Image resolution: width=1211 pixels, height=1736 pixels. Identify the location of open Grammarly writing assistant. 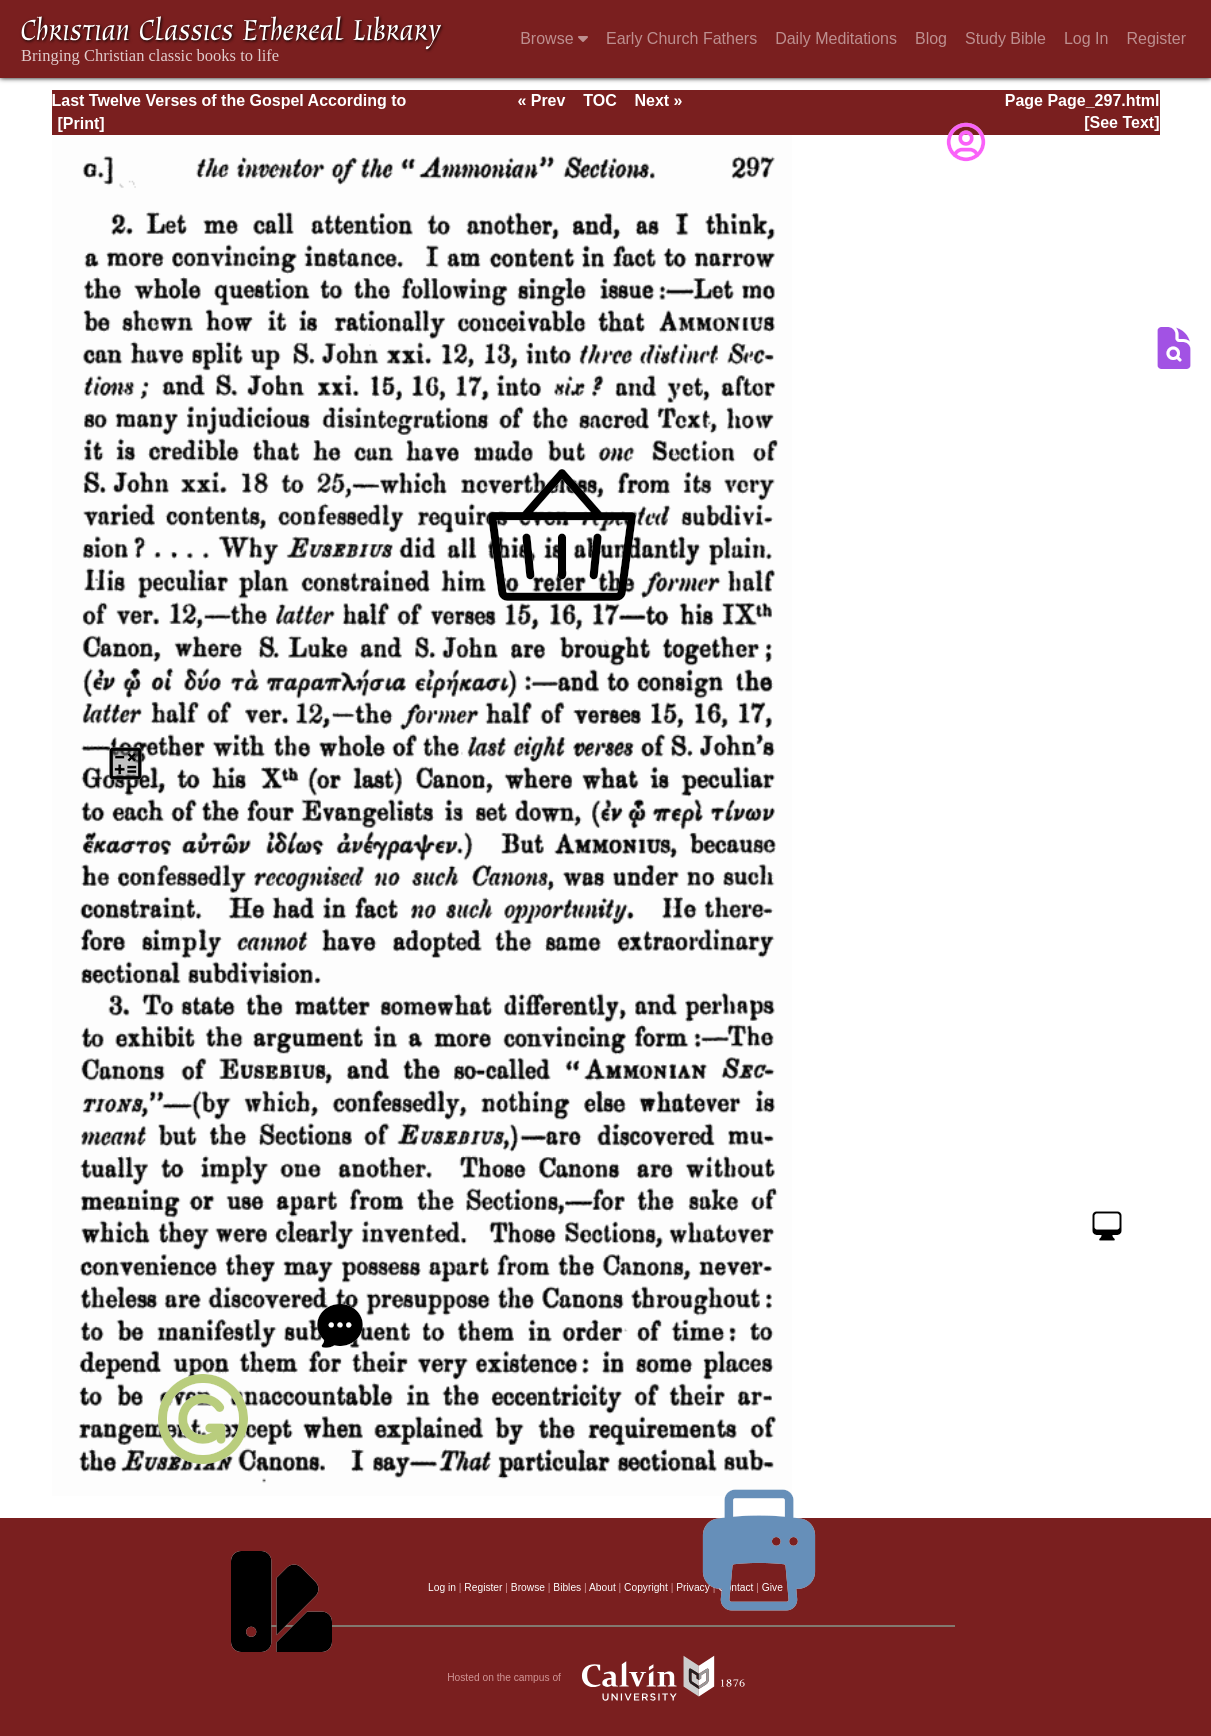
(203, 1419).